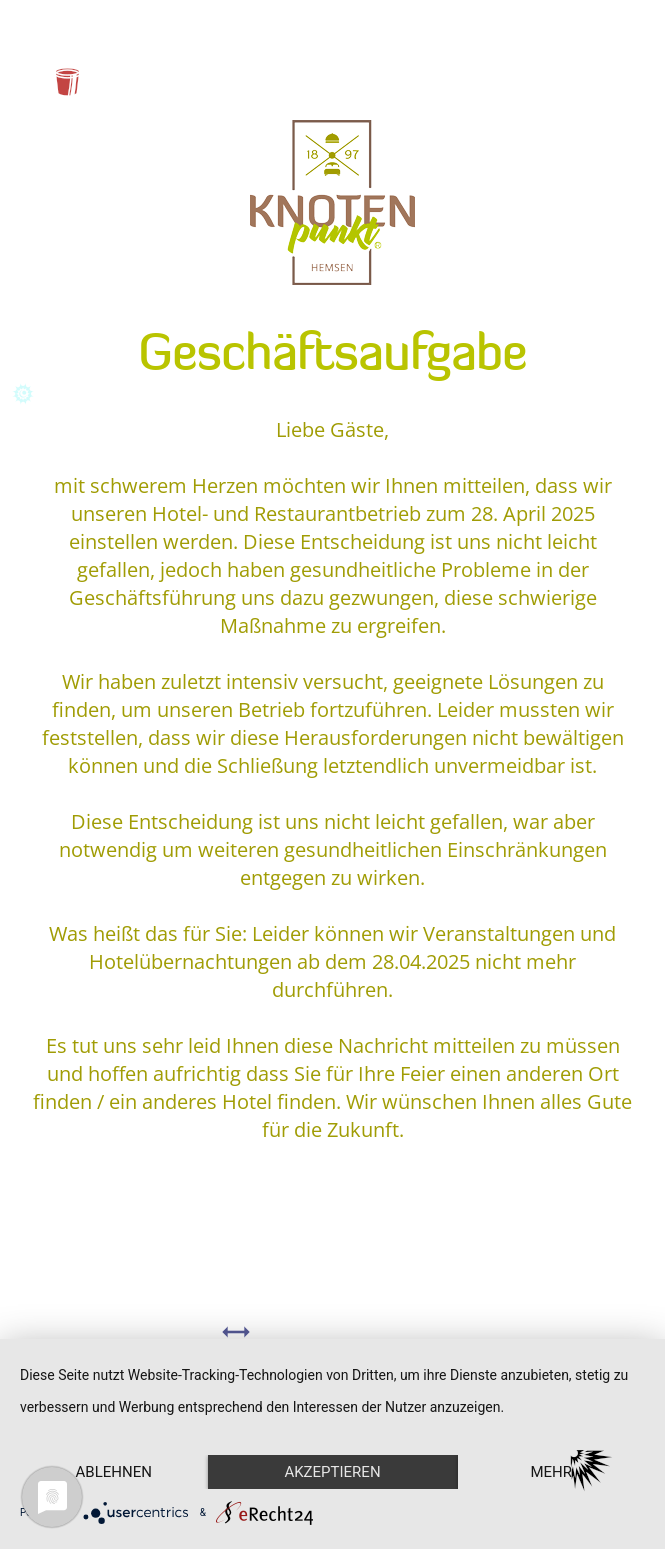  Describe the element at coordinates (67, 77) in the screenshot. I see `empty trash or recycle bin` at that location.